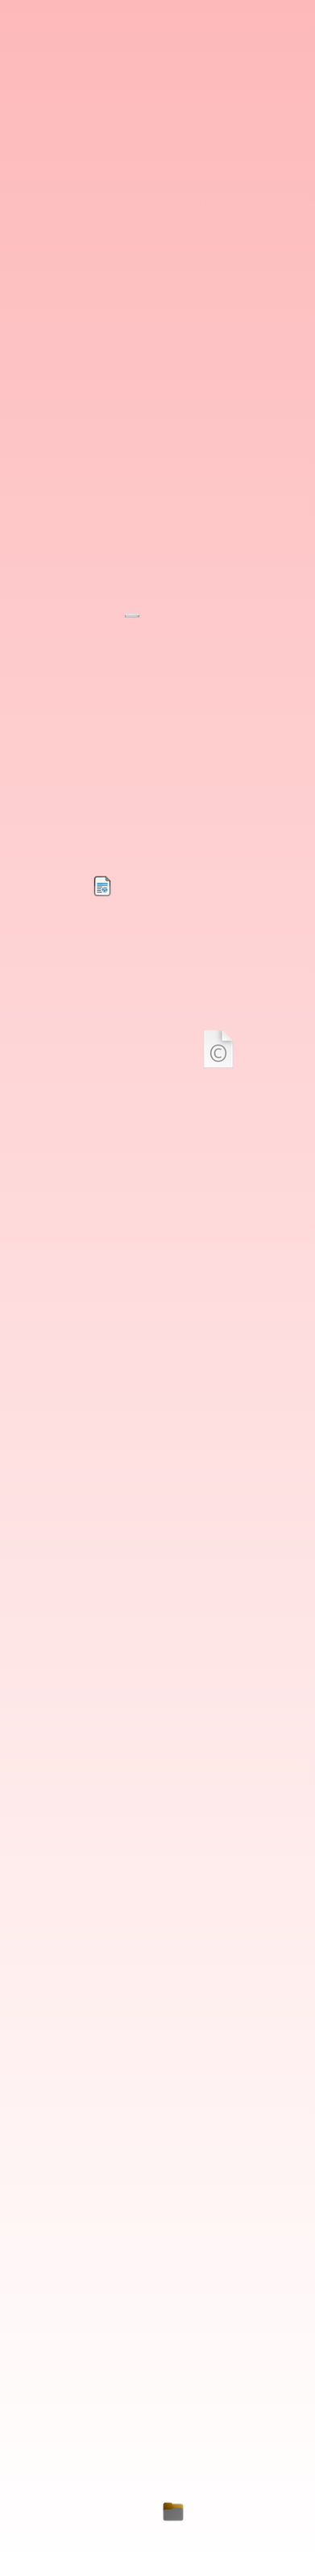 The image size is (315, 2576). What do you see at coordinates (132, 613) in the screenshot?
I see `apple tv device or app` at bounding box center [132, 613].